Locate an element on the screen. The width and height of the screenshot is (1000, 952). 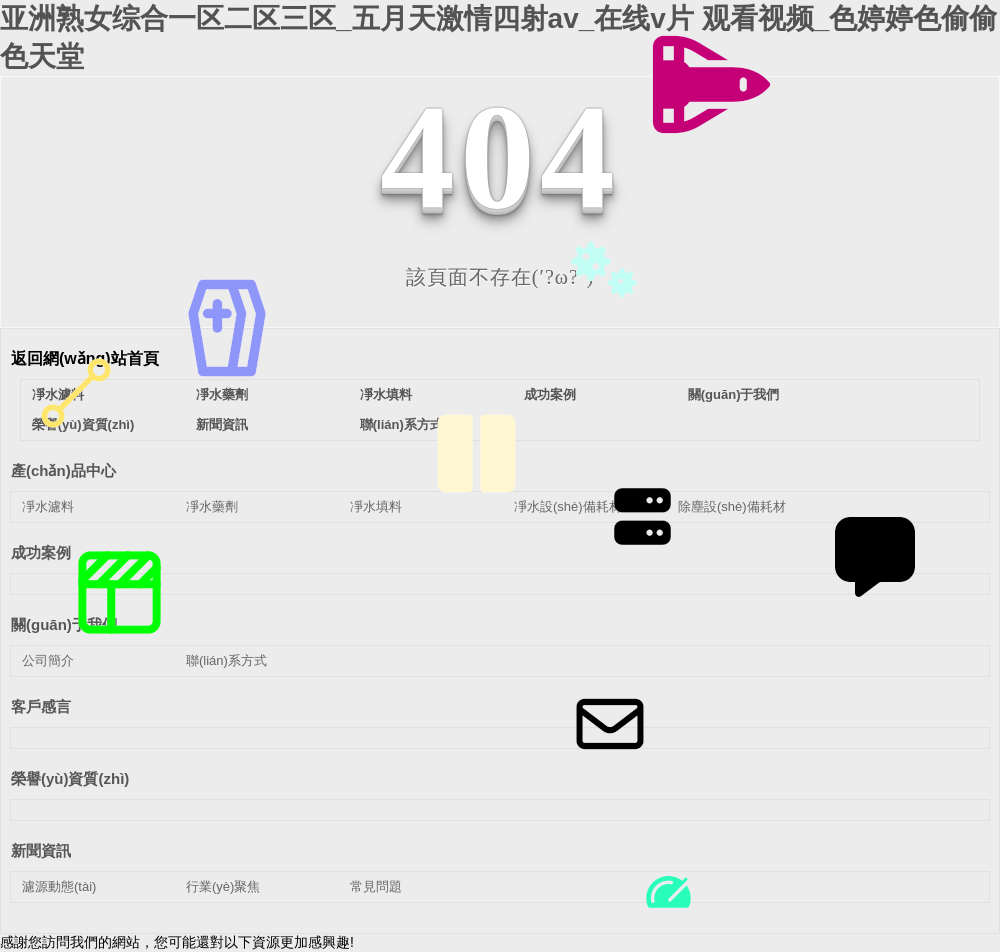
draw a line between two points is located at coordinates (76, 393).